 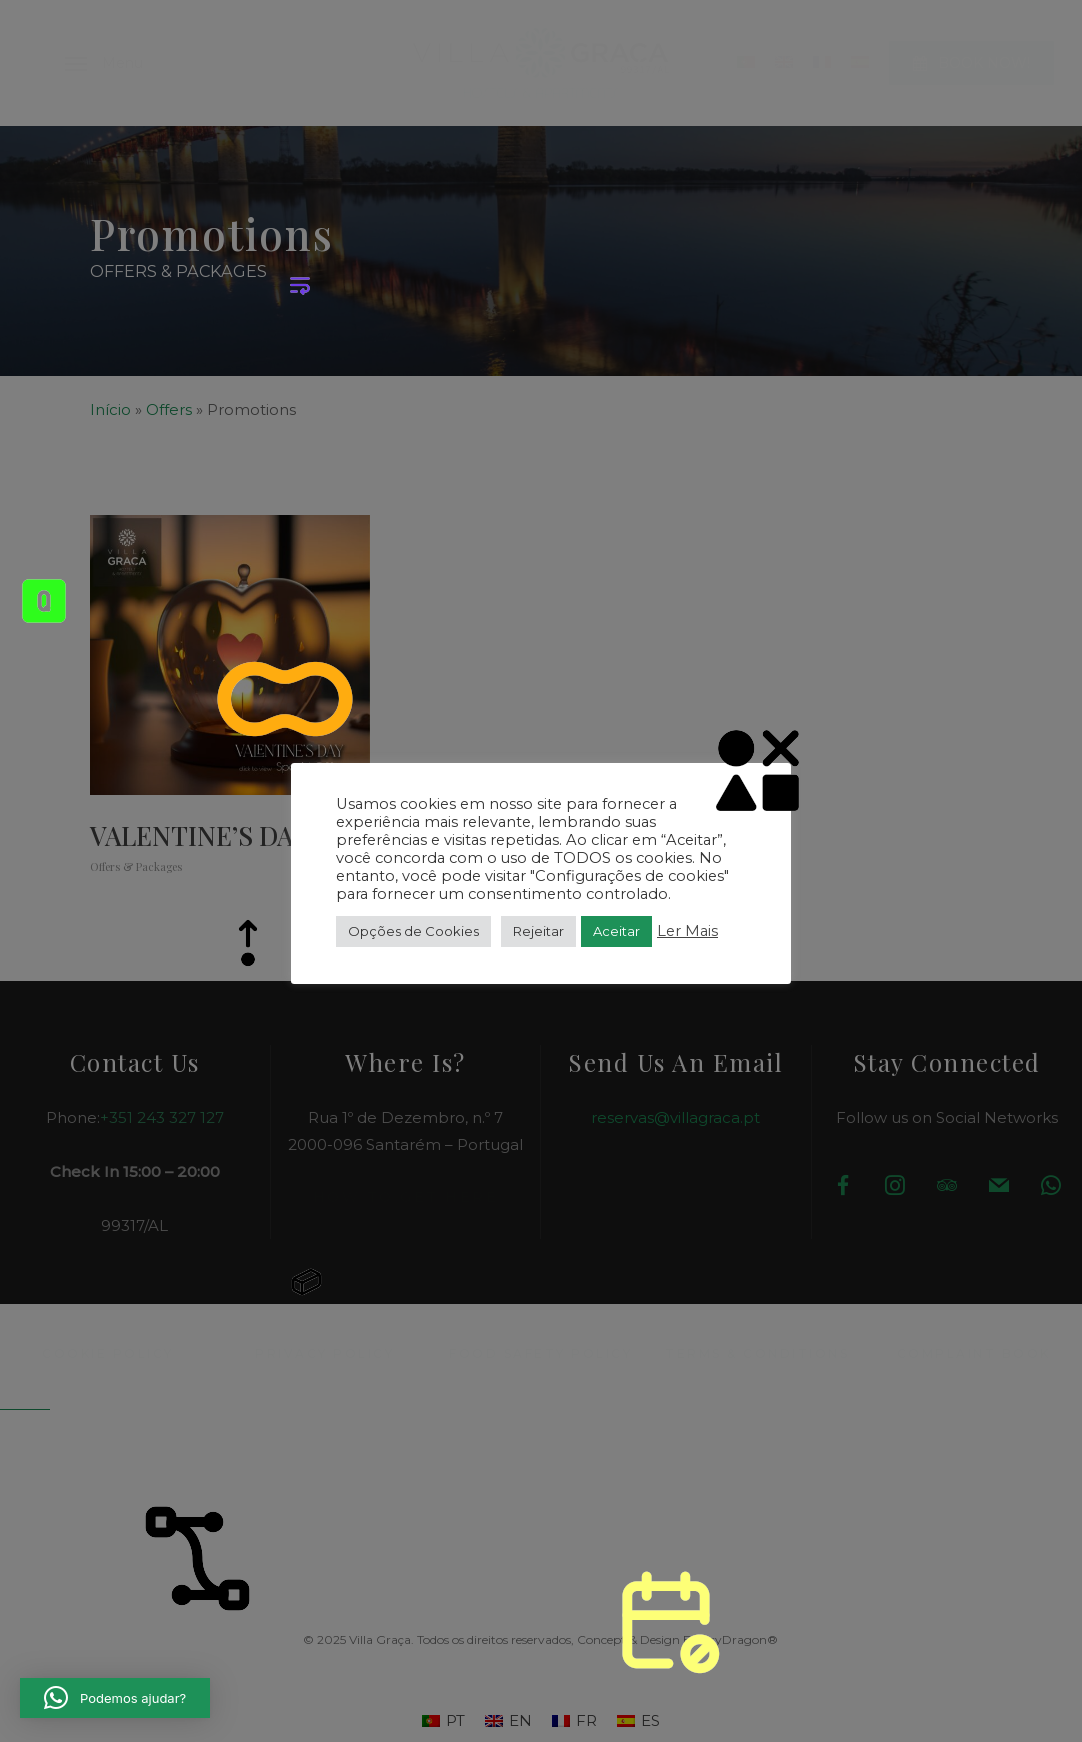 I want to click on edit bezier curve handles, so click(x=197, y=1558).